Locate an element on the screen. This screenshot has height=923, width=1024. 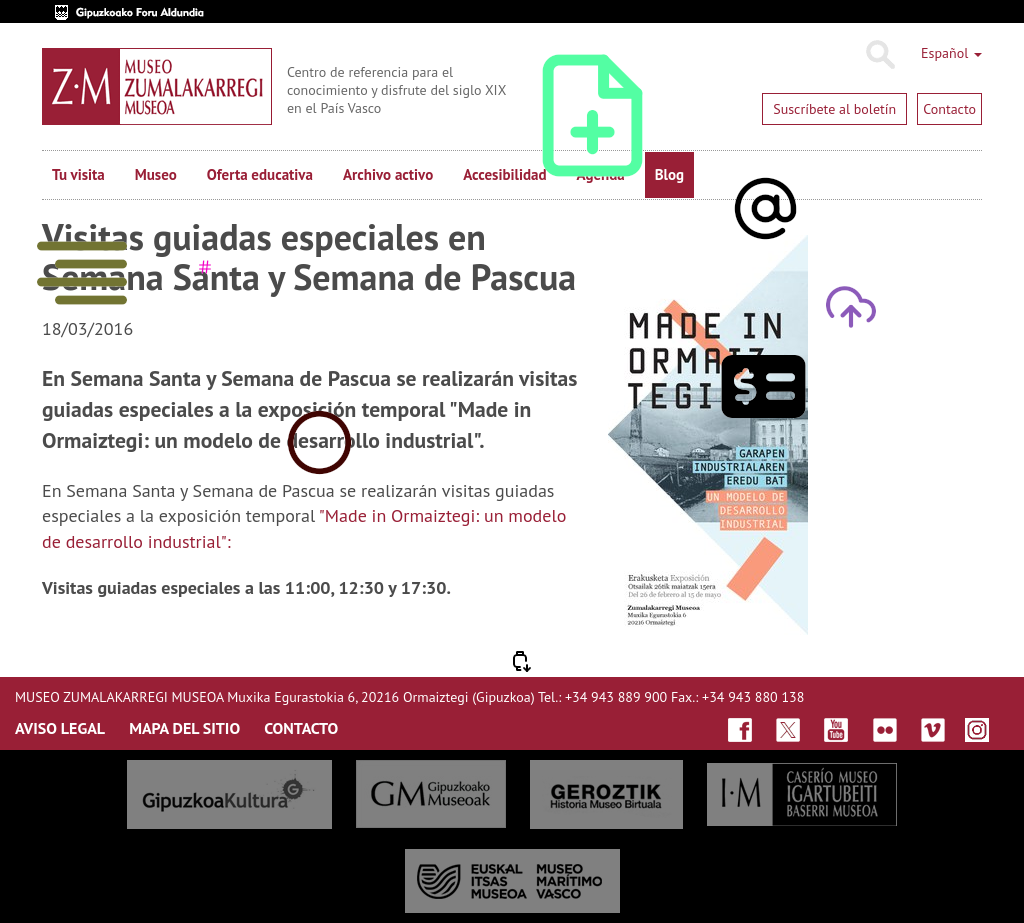
download to smartwatch is located at coordinates (520, 661).